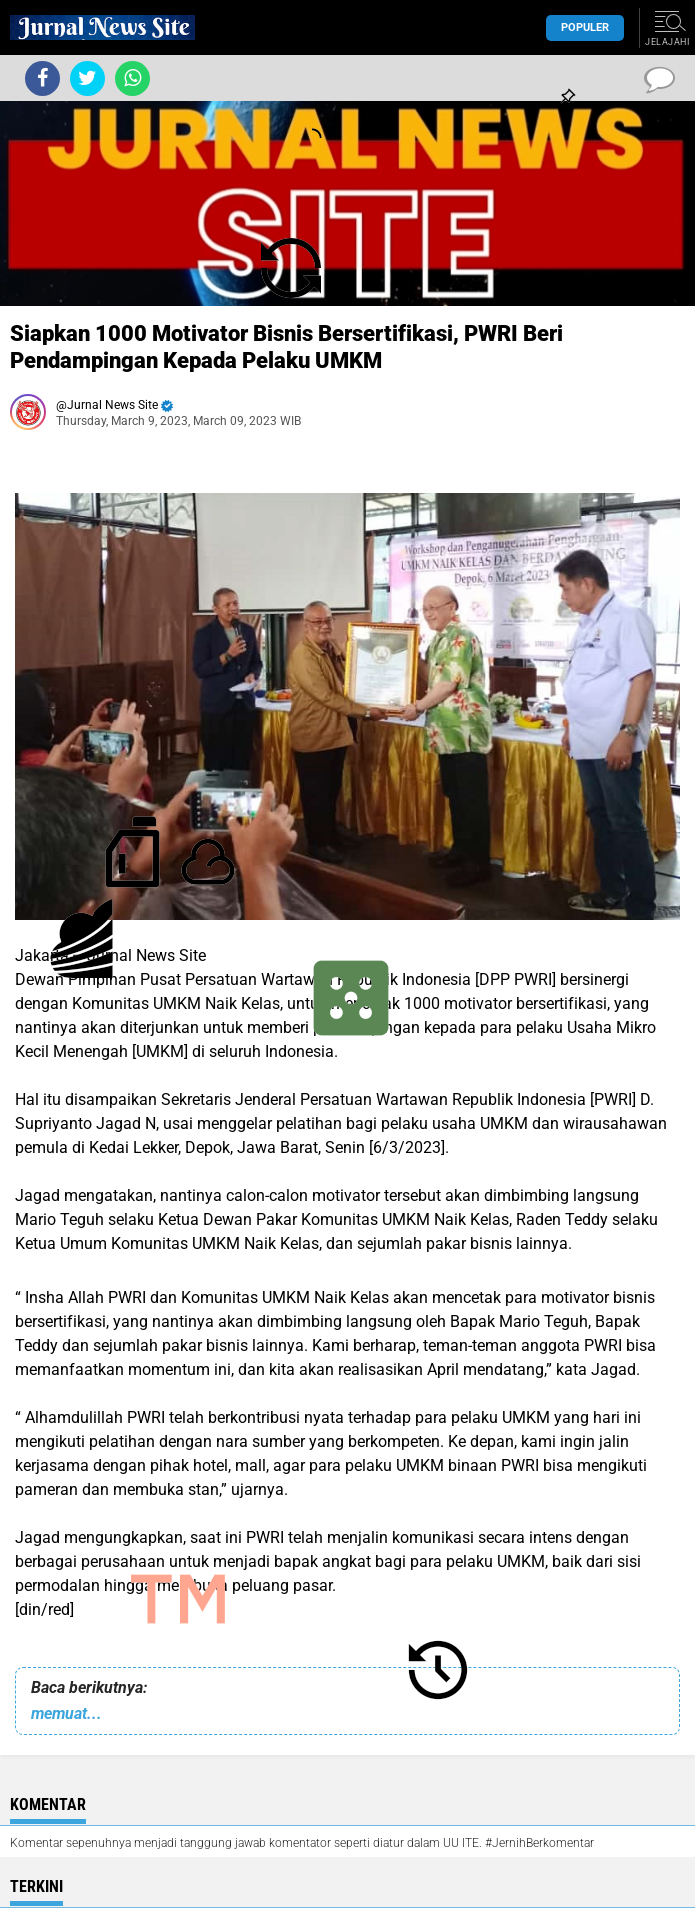 This screenshot has height=1908, width=695. What do you see at coordinates (81, 938) in the screenshot?
I see `opennebula cloud management platform logo` at bounding box center [81, 938].